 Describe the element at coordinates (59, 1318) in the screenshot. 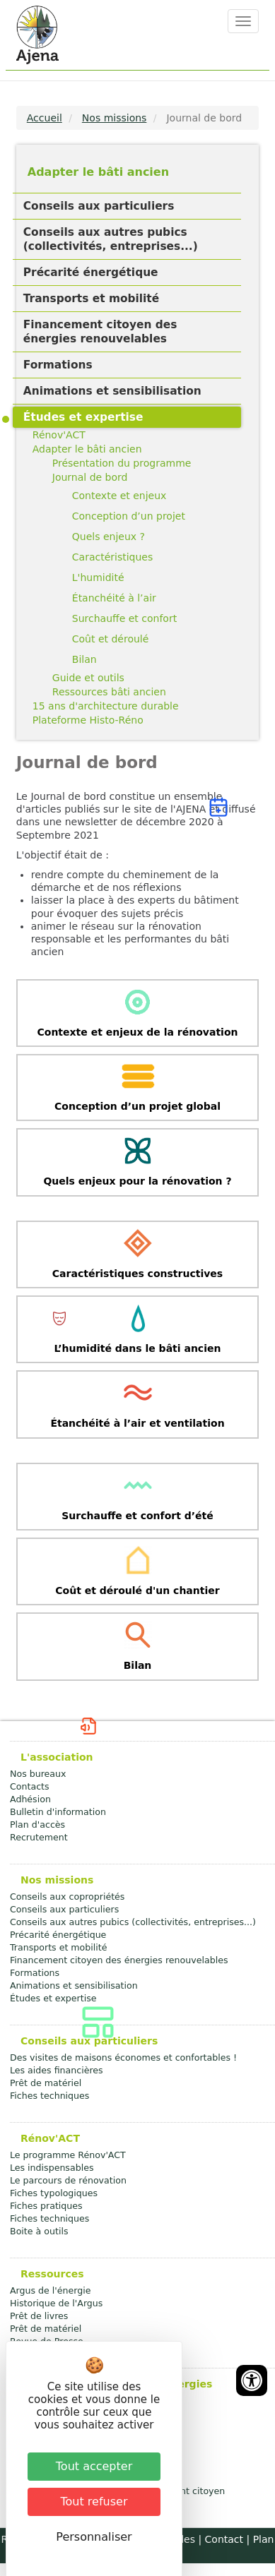

I see `indicates sad or negative mood/emotion` at that location.